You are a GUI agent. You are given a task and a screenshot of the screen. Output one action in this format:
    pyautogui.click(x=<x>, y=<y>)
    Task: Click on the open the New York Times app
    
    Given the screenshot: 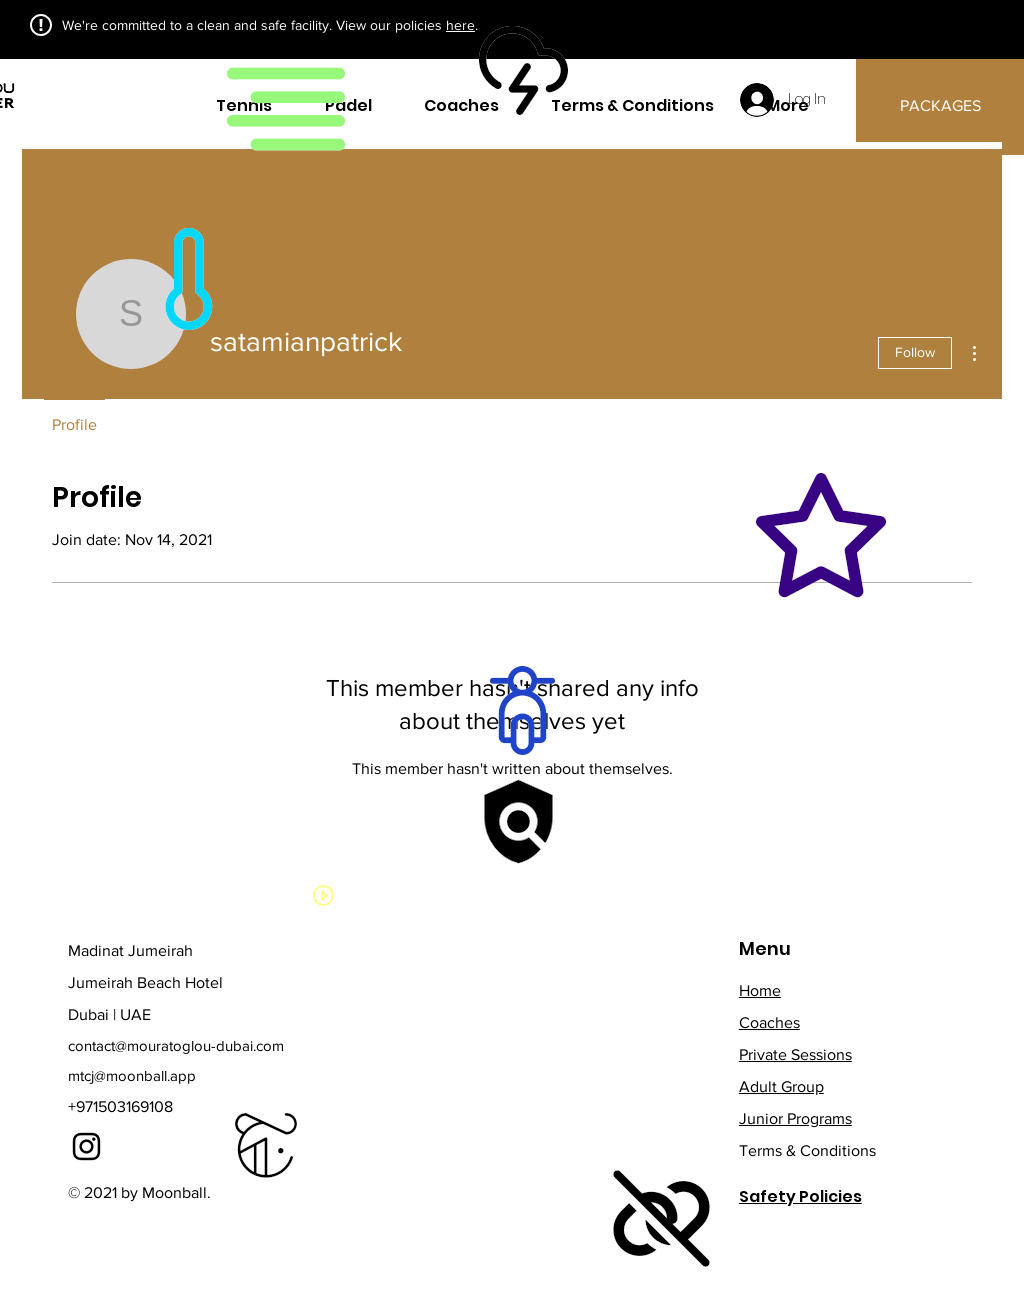 What is the action you would take?
    pyautogui.click(x=266, y=1144)
    